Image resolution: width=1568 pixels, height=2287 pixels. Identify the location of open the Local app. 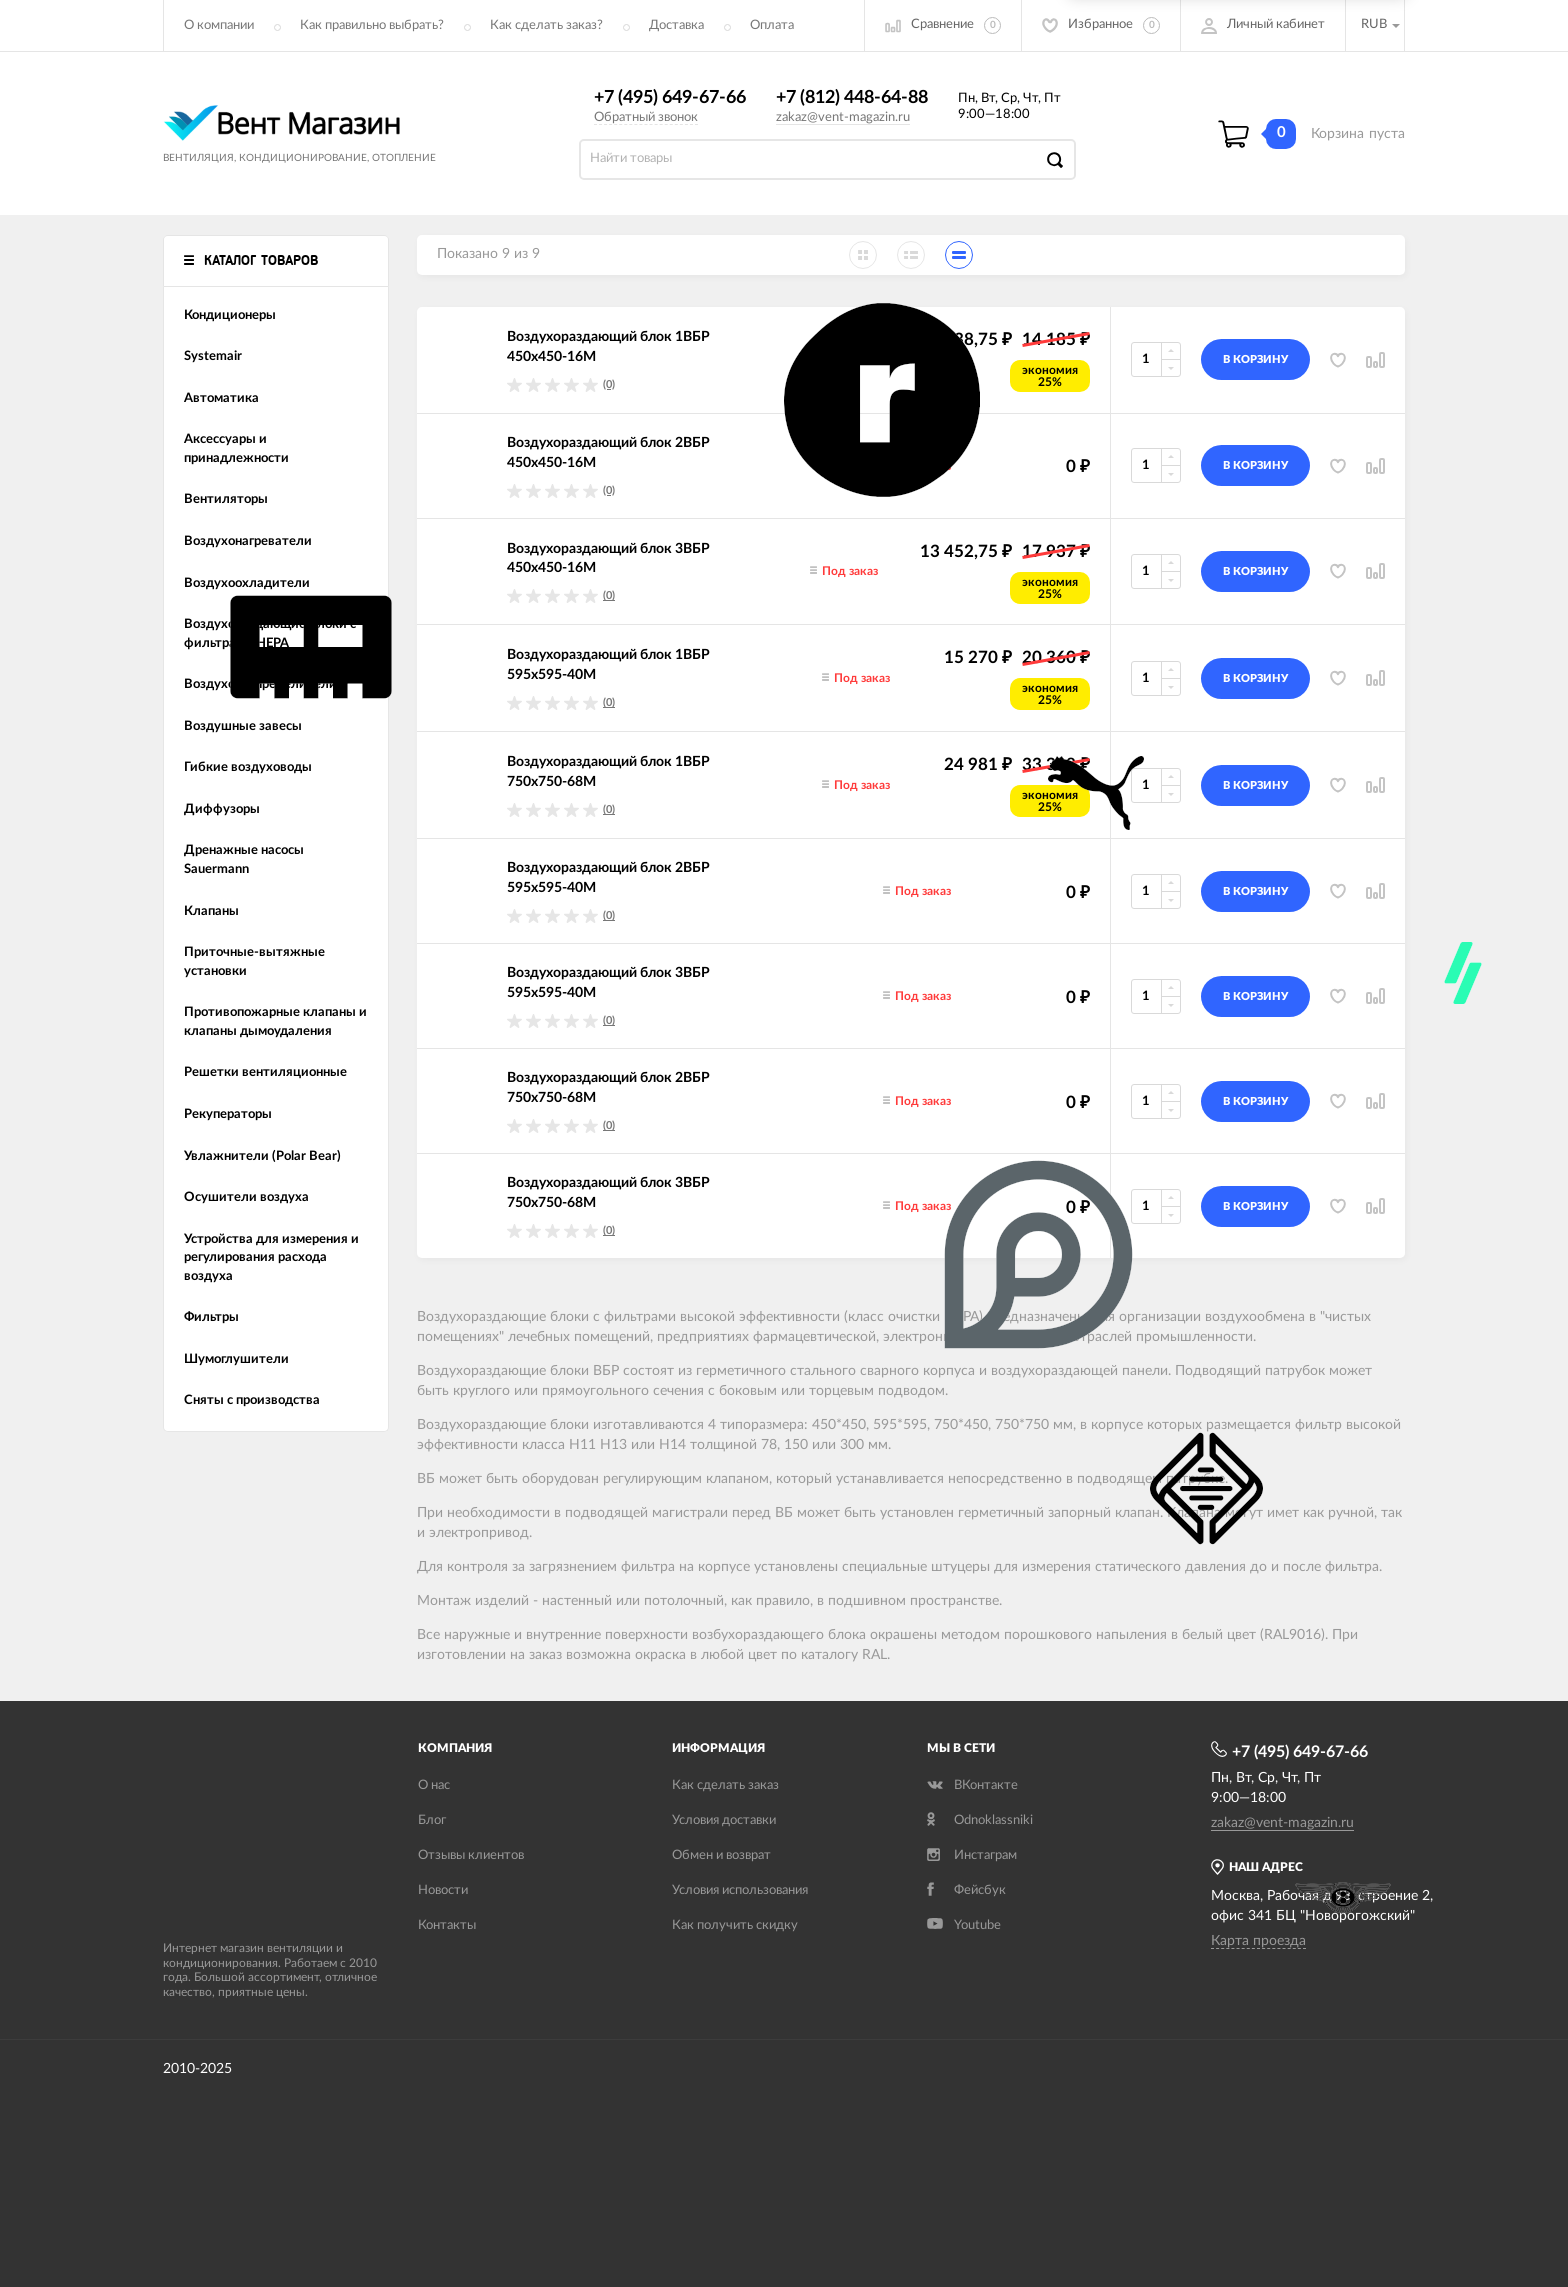
(1206, 1488).